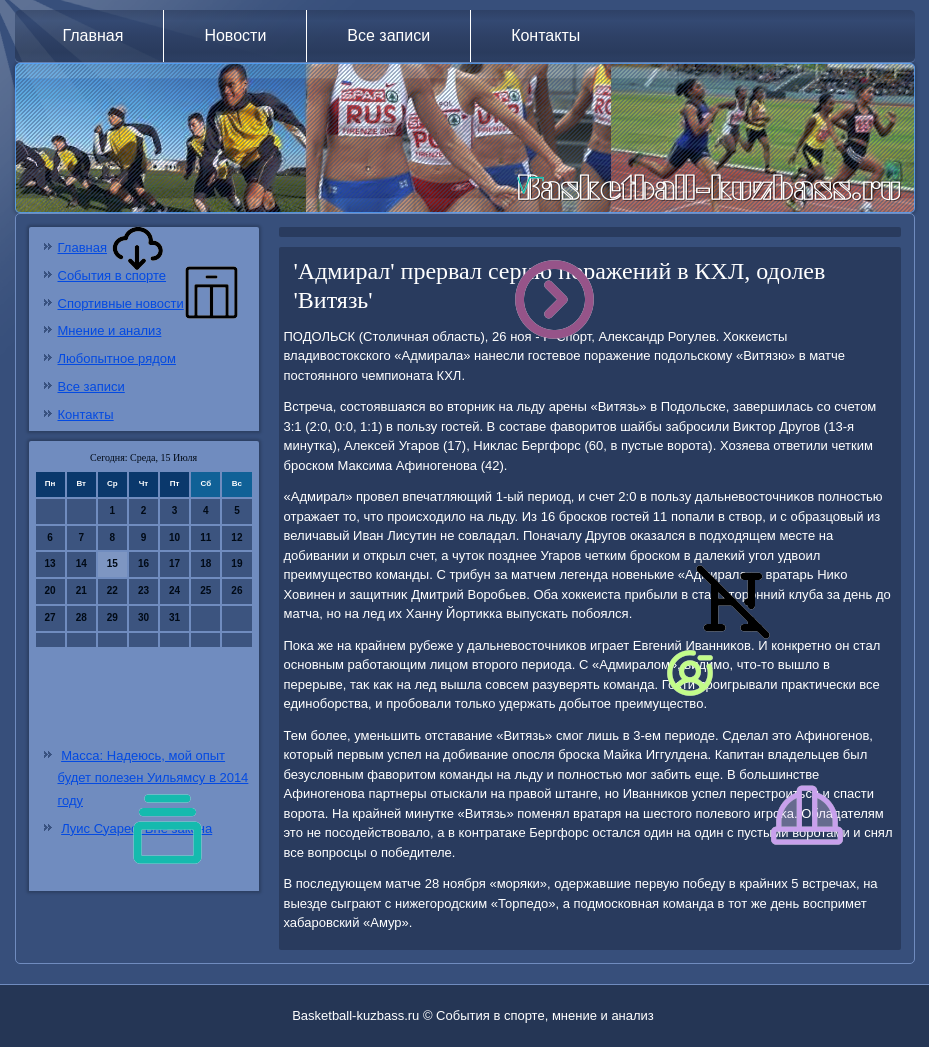  Describe the element at coordinates (137, 245) in the screenshot. I see `download file from cloud storage` at that location.